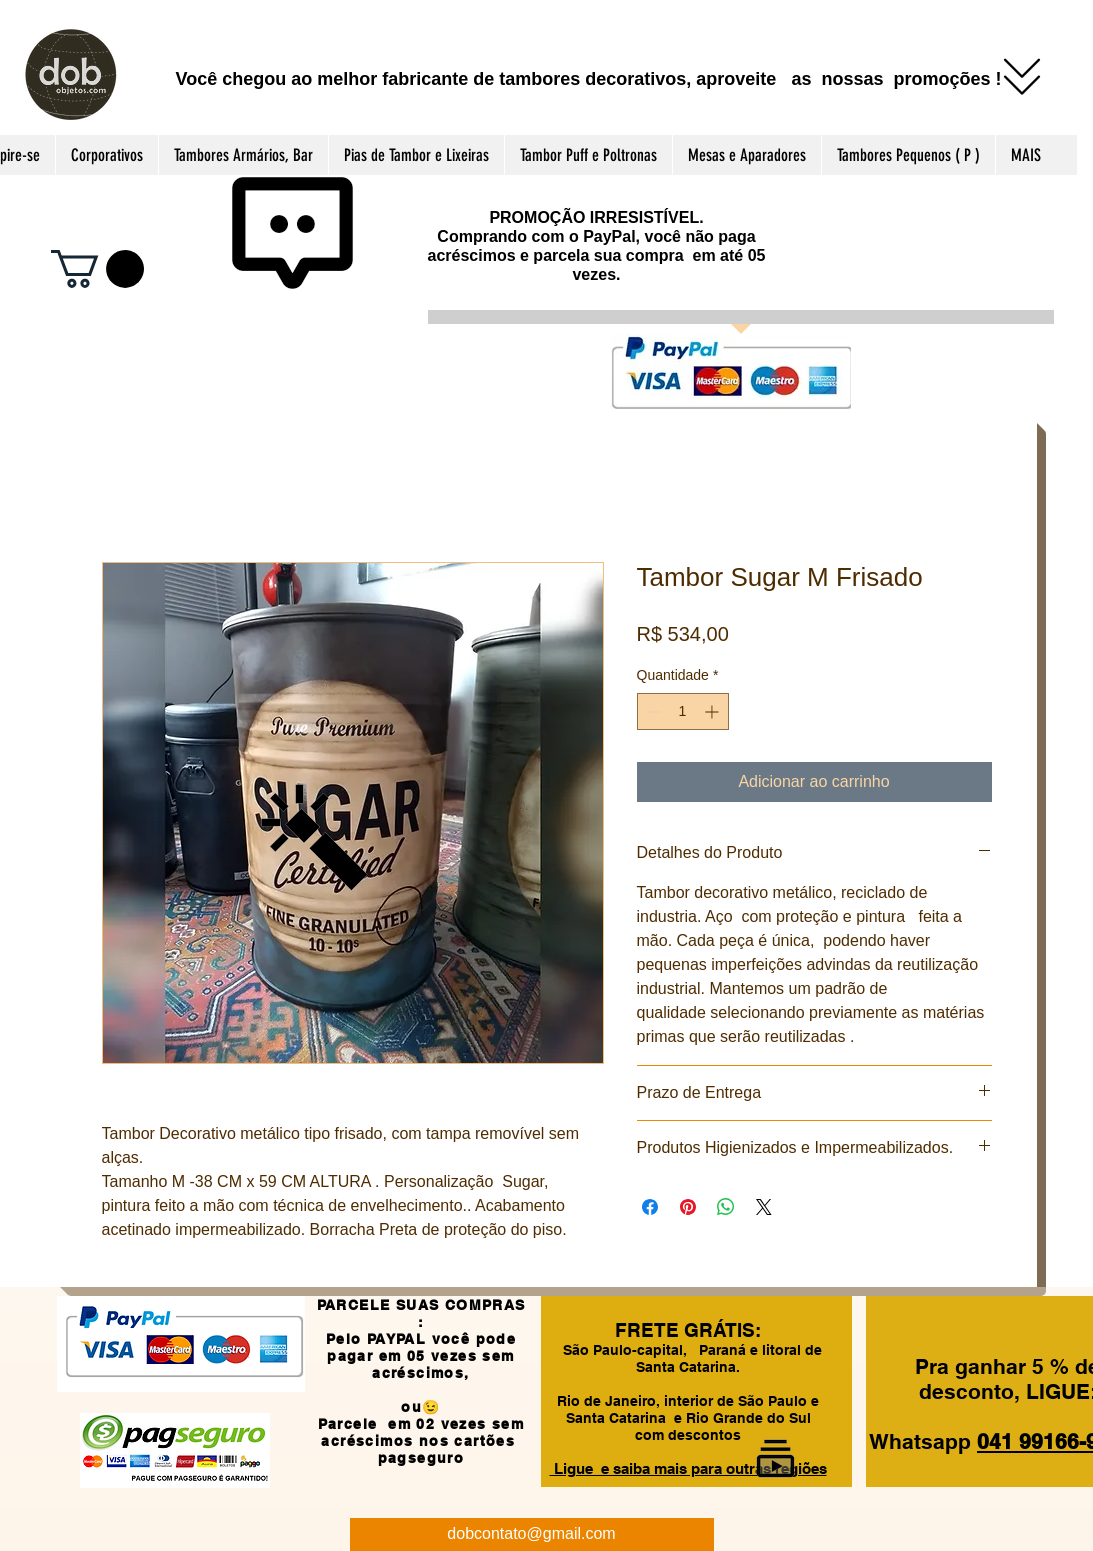 The height and width of the screenshot is (1551, 1093). Describe the element at coordinates (1022, 75) in the screenshot. I see `expand to show more content below` at that location.